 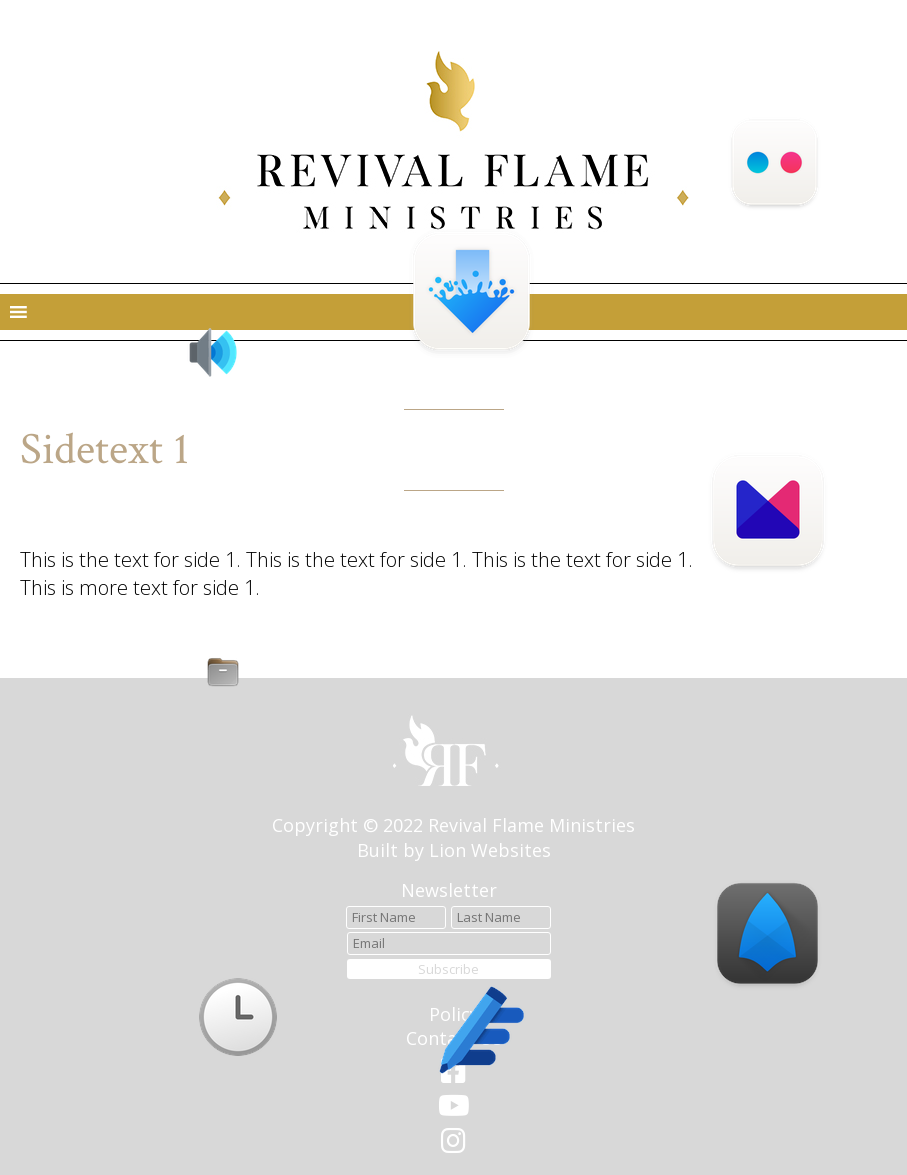 What do you see at coordinates (223, 672) in the screenshot?
I see `open the file manager` at bounding box center [223, 672].